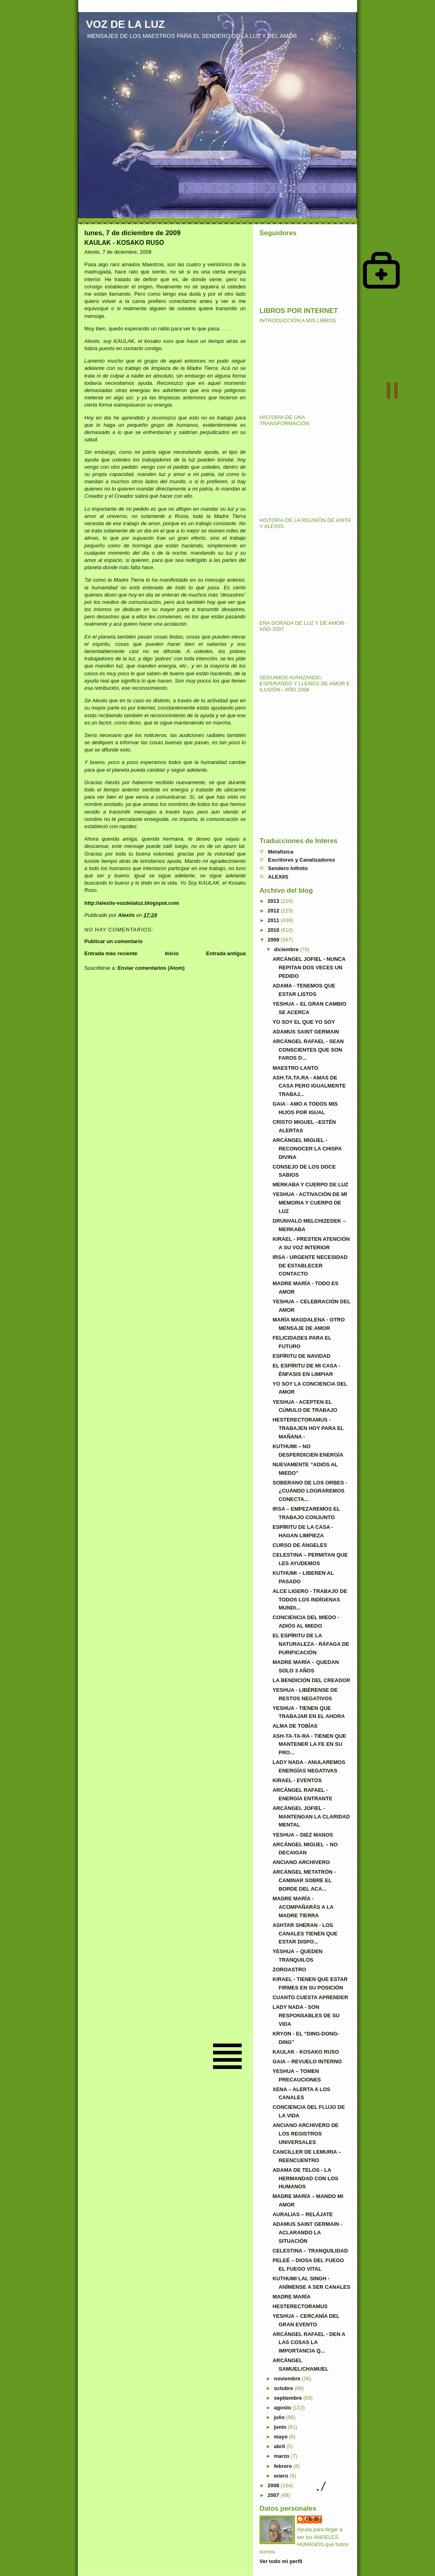  I want to click on pause media playback, so click(392, 390).